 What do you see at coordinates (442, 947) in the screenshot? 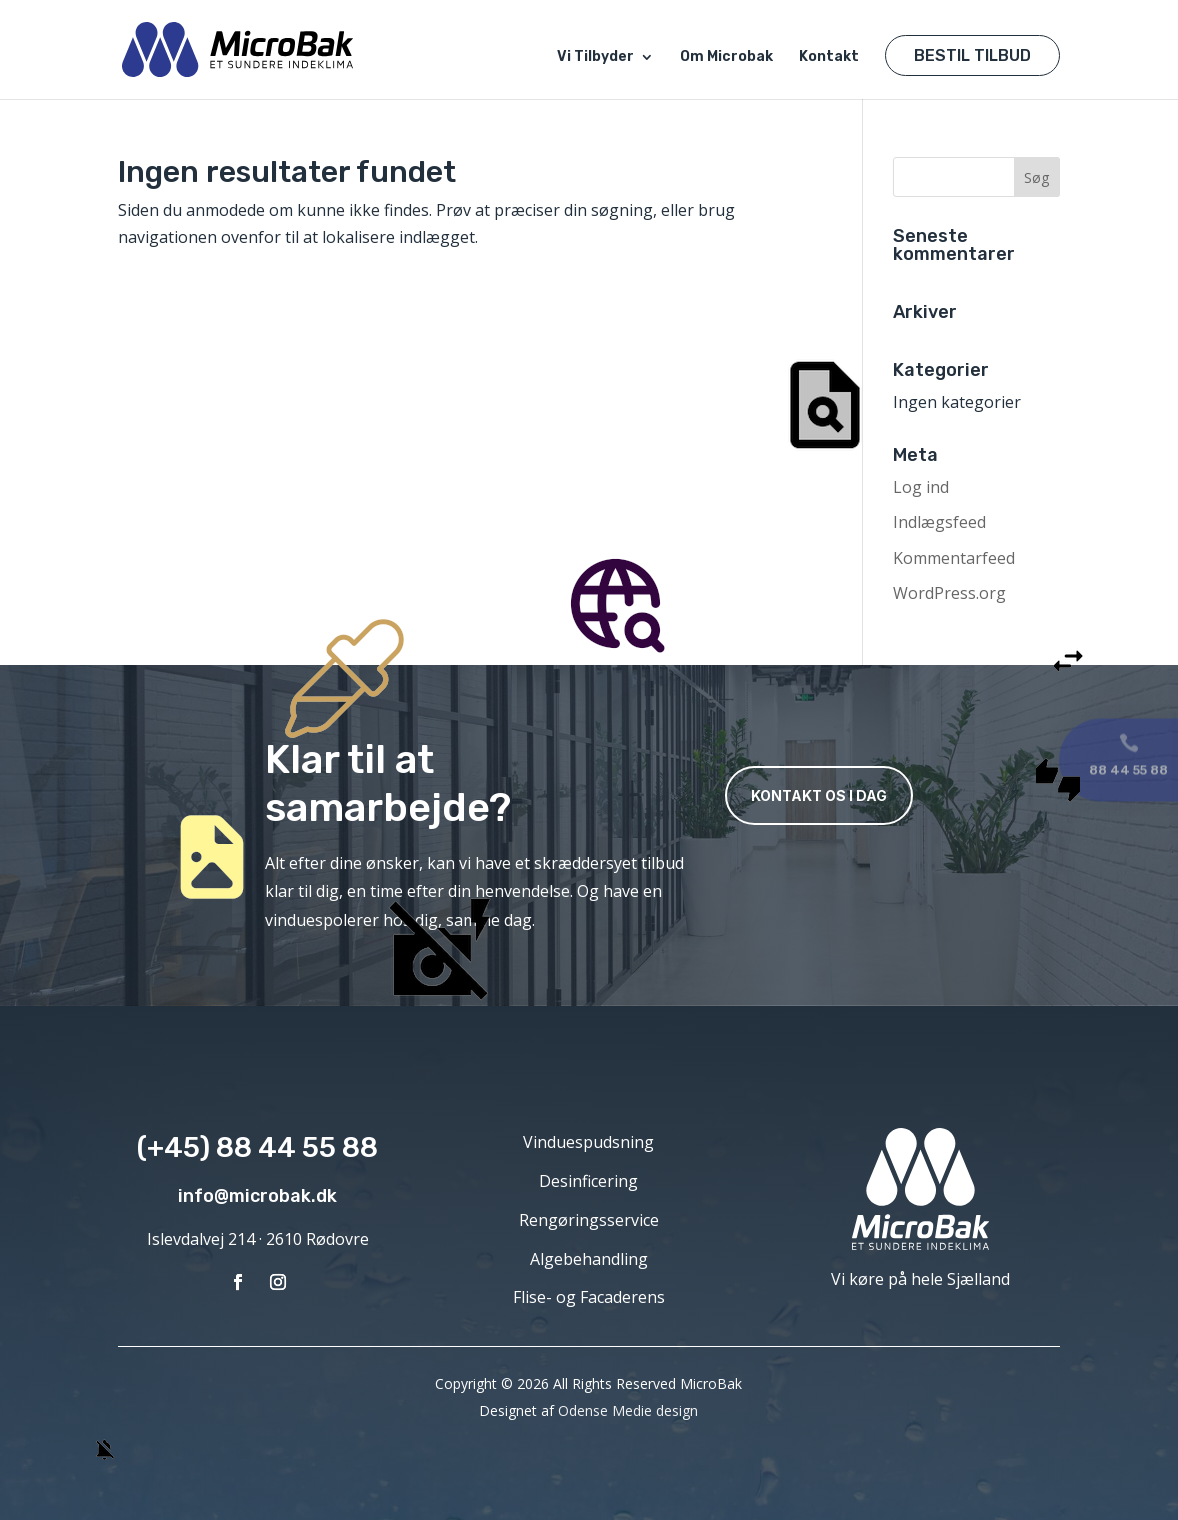
I see `camera flash is disabled` at bounding box center [442, 947].